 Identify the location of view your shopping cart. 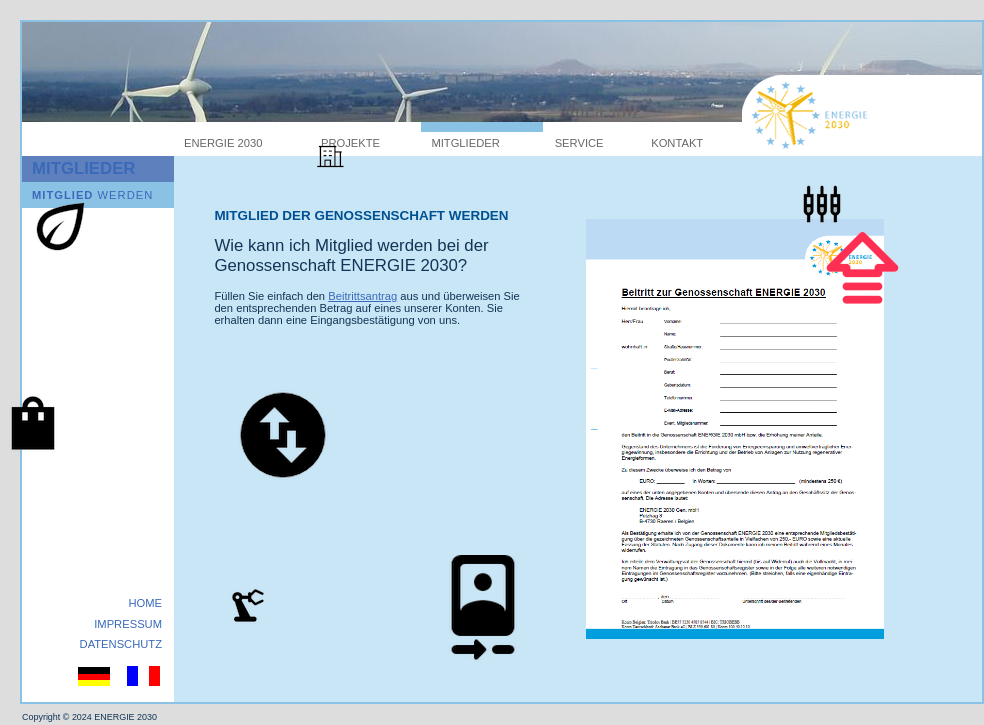
(33, 423).